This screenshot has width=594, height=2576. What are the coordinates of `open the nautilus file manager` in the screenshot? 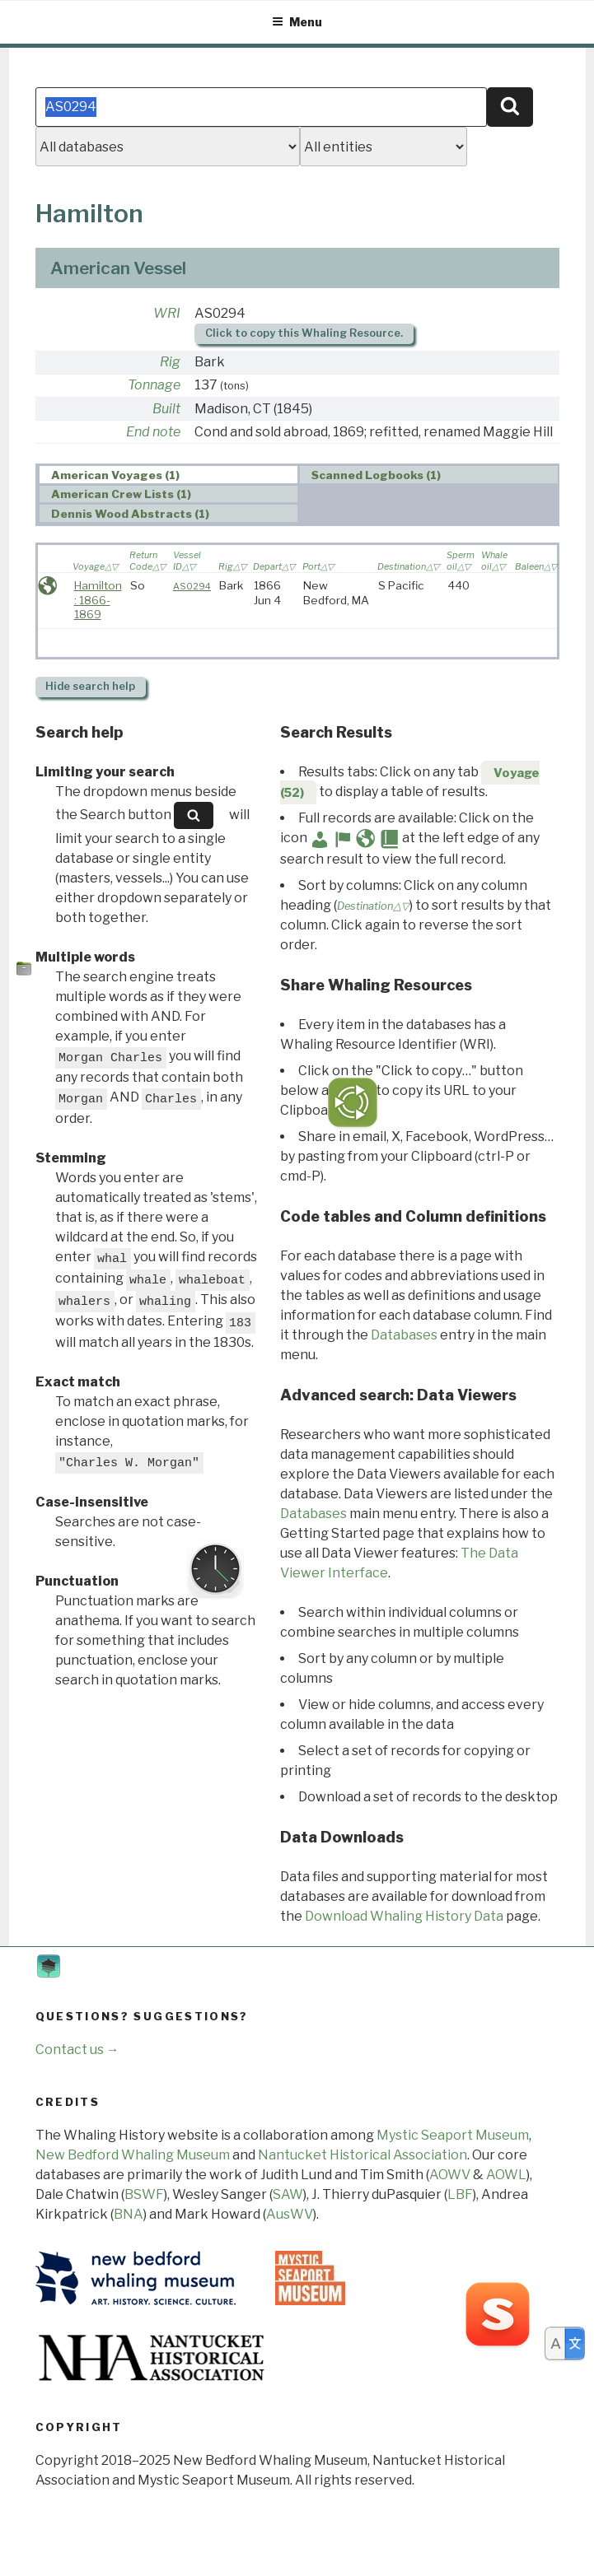 It's located at (24, 968).